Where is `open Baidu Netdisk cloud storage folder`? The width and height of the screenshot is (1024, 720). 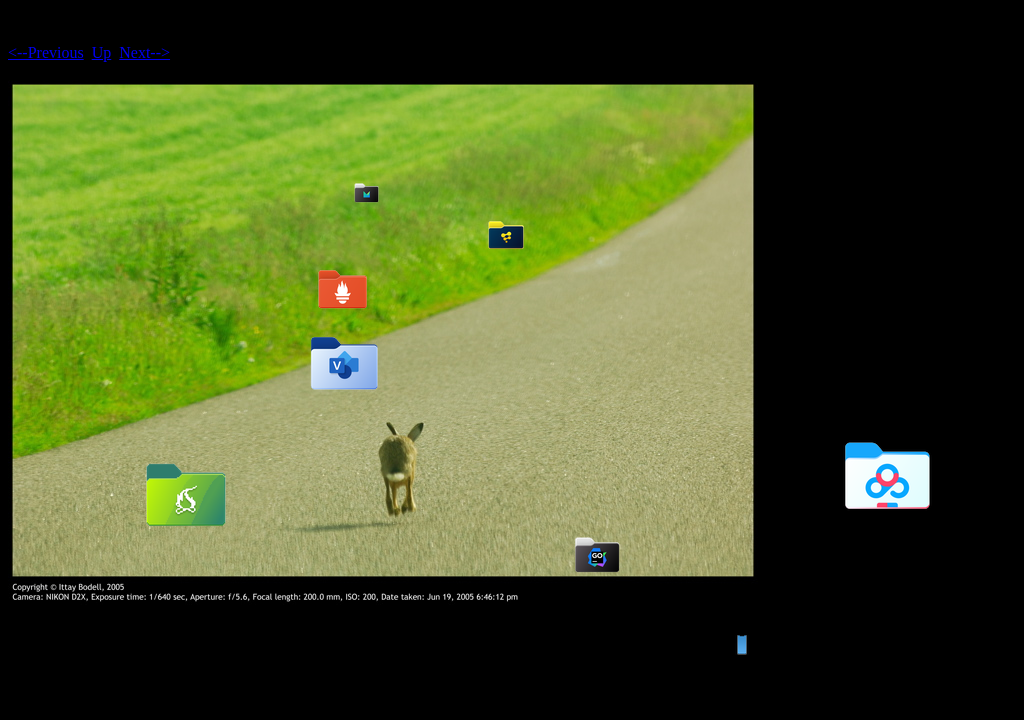 open Baidu Netdisk cloud storage folder is located at coordinates (887, 478).